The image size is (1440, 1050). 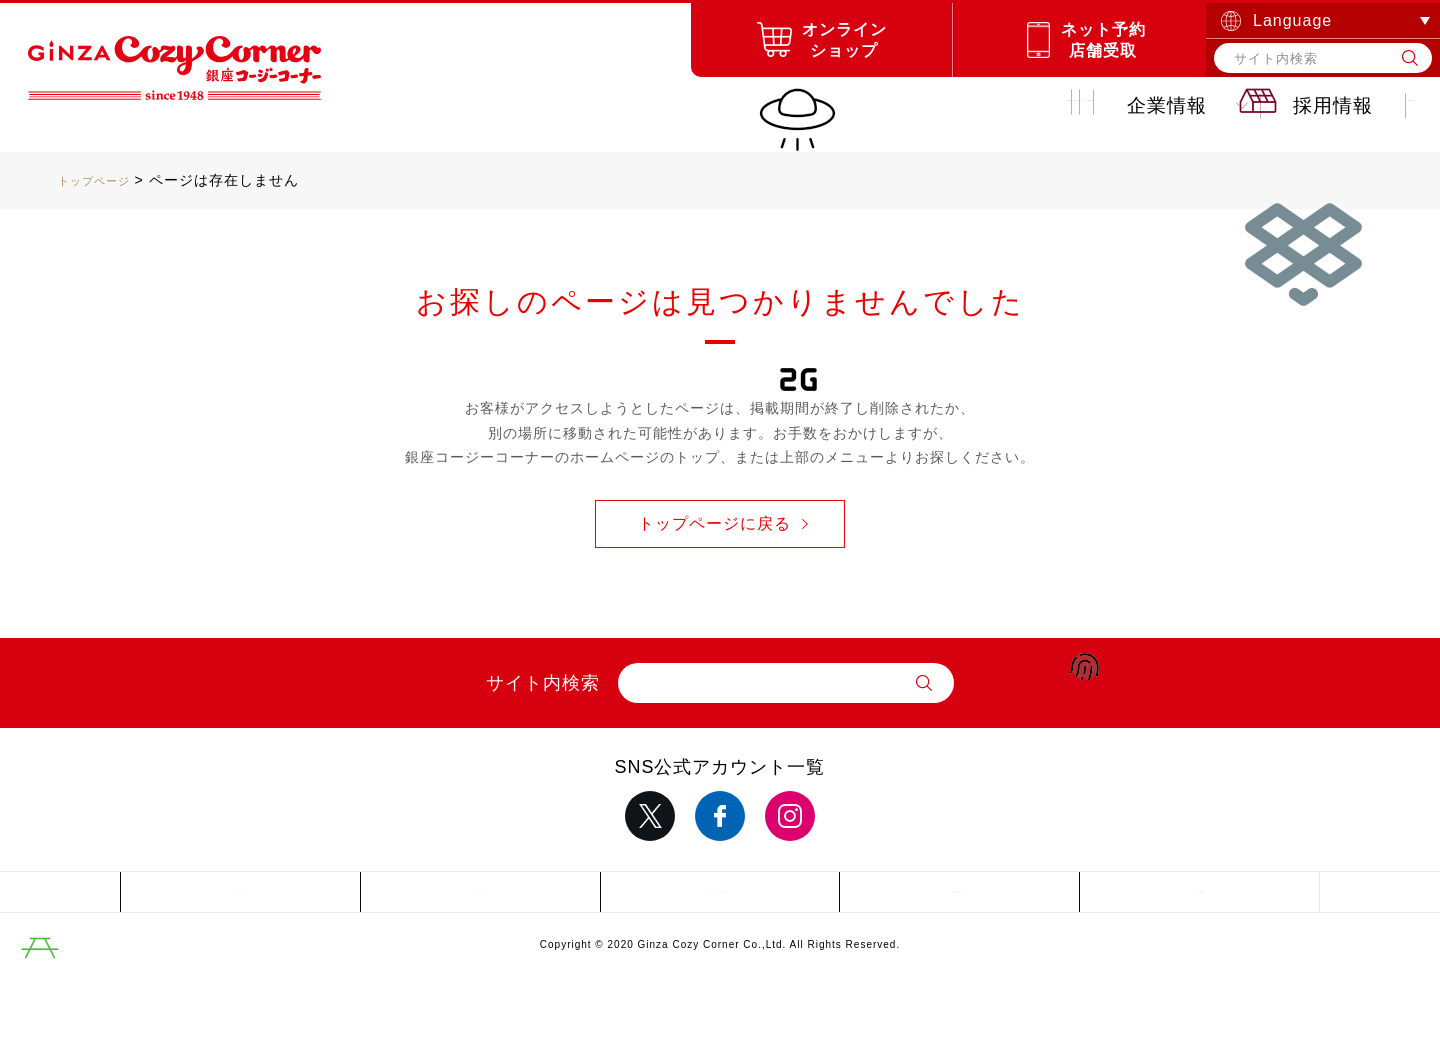 I want to click on find nearby picnic areas or rest stops, so click(x=40, y=948).